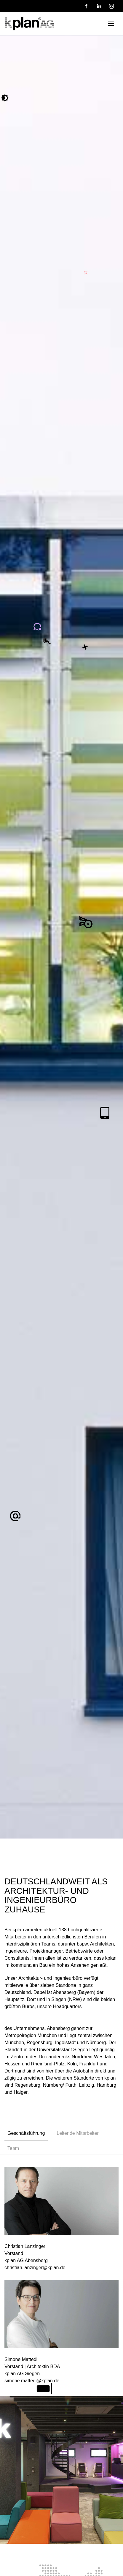 The height and width of the screenshot is (2576, 123). What do you see at coordinates (44, 2388) in the screenshot?
I see `align content to the right` at bounding box center [44, 2388].